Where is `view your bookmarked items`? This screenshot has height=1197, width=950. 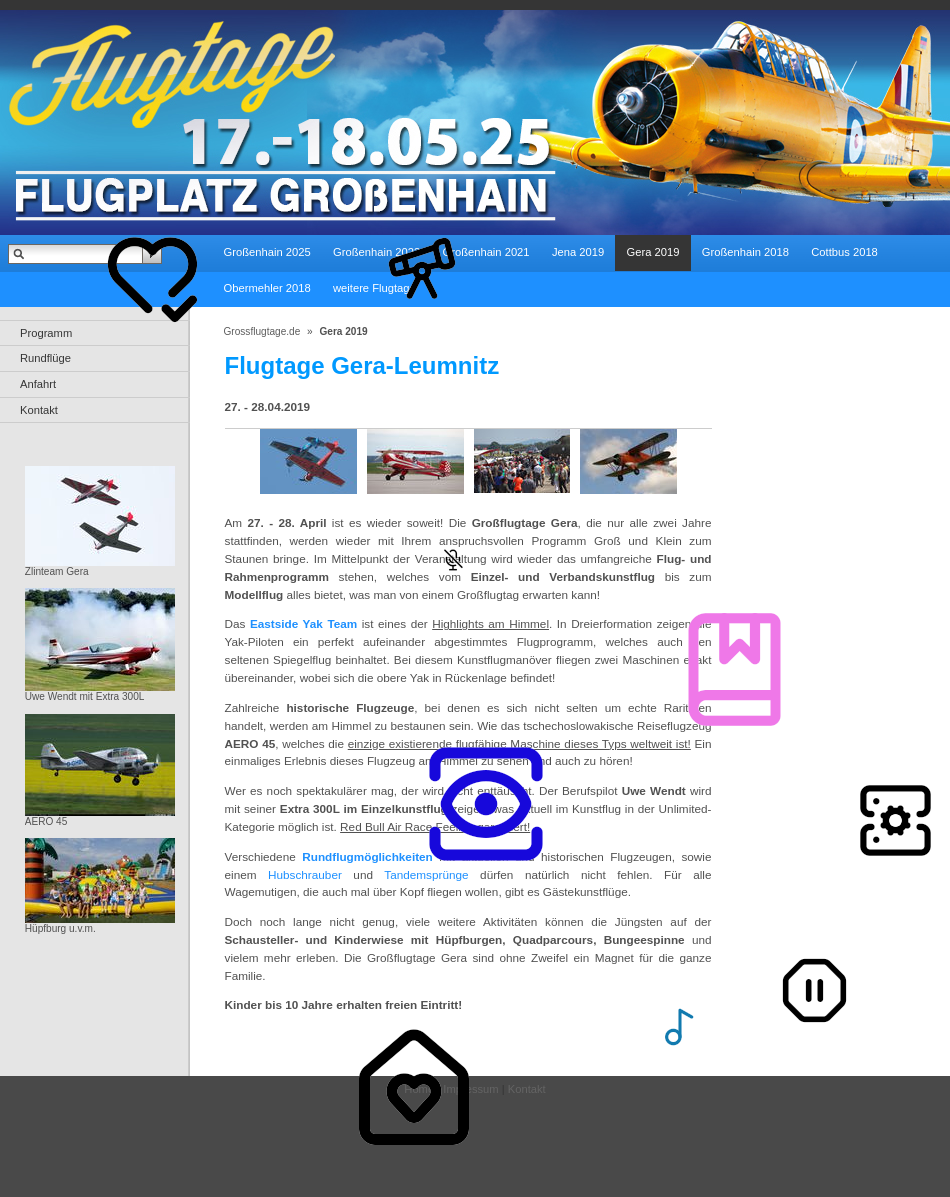
view your bookmarked items is located at coordinates (734, 669).